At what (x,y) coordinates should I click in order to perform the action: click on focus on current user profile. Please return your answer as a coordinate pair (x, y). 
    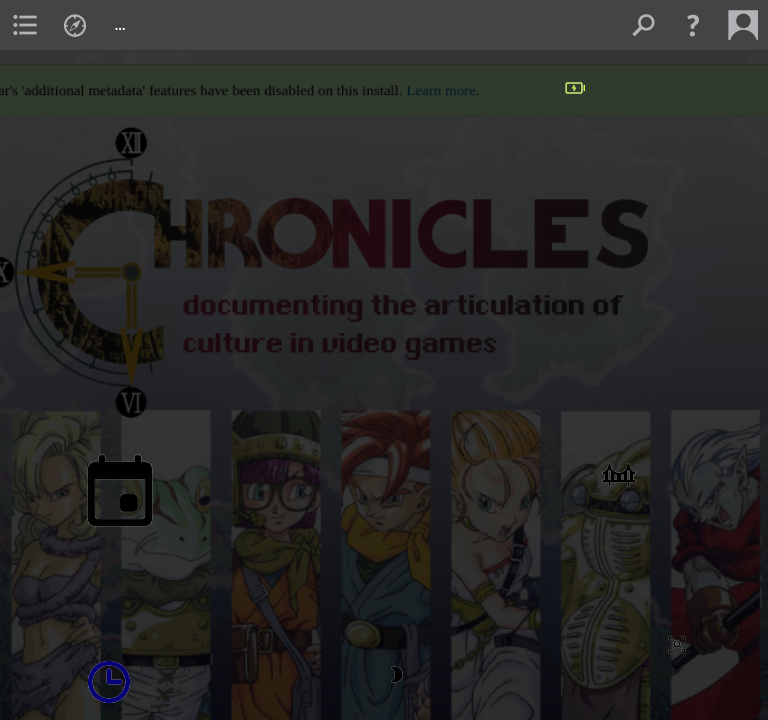
    Looking at the image, I should click on (677, 645).